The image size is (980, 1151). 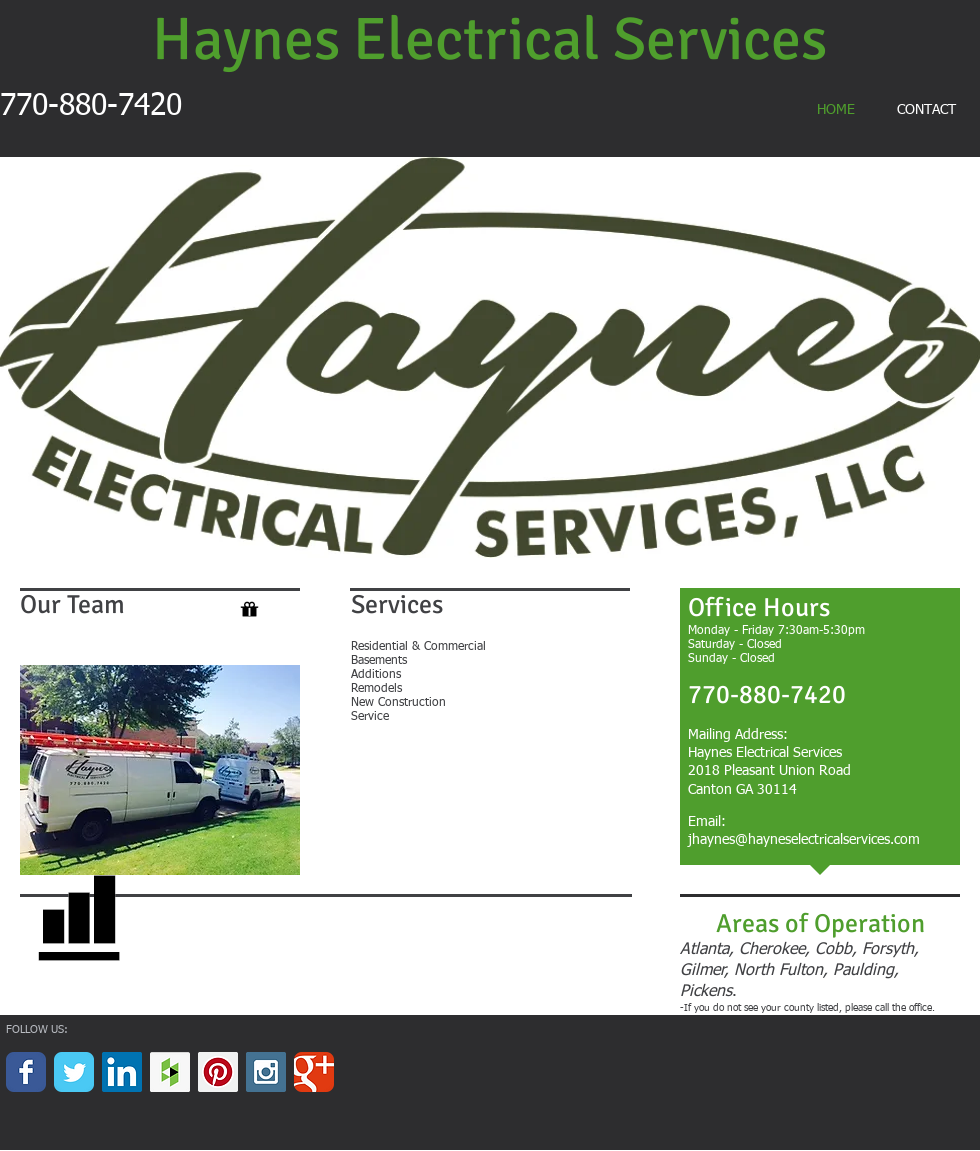 What do you see at coordinates (249, 609) in the screenshot?
I see `view or redeem a gift` at bounding box center [249, 609].